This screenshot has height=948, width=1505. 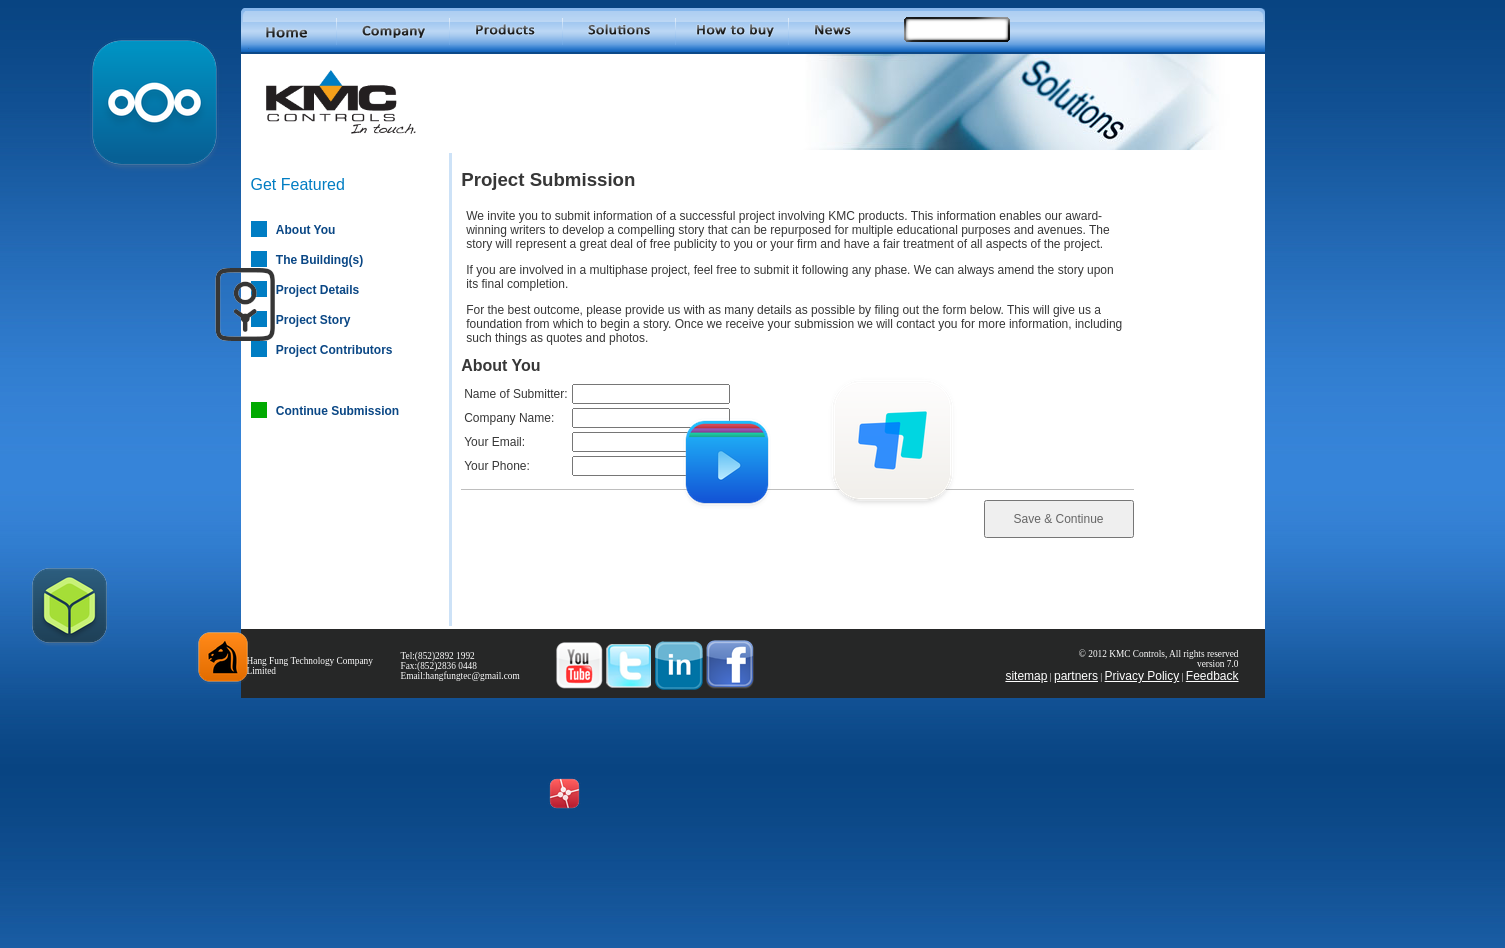 I want to click on open rygel media server application, so click(x=564, y=793).